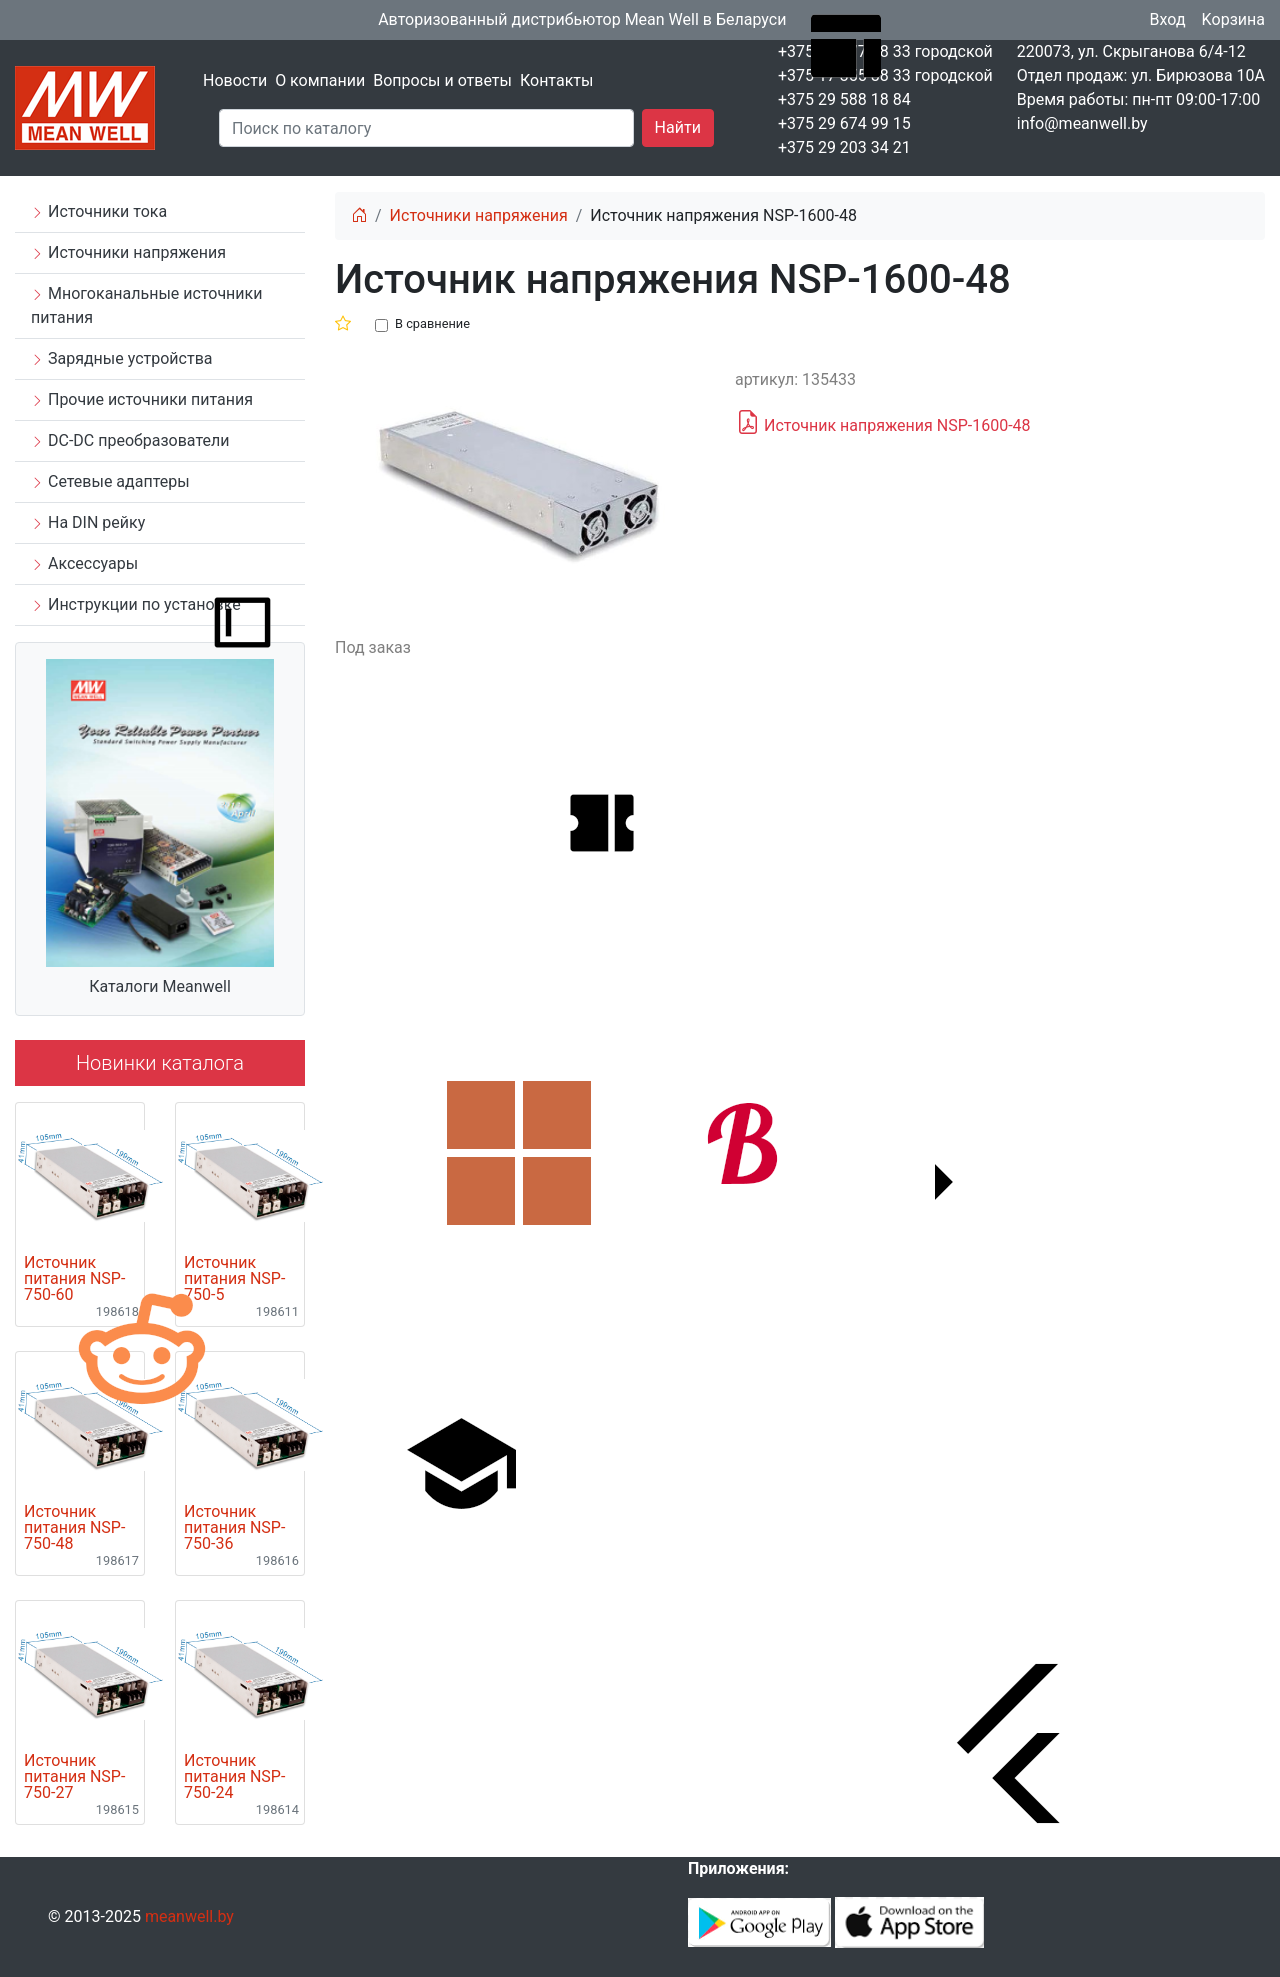 Image resolution: width=1280 pixels, height=1977 pixels. Describe the element at coordinates (846, 46) in the screenshot. I see `switch to grid layout view` at that location.